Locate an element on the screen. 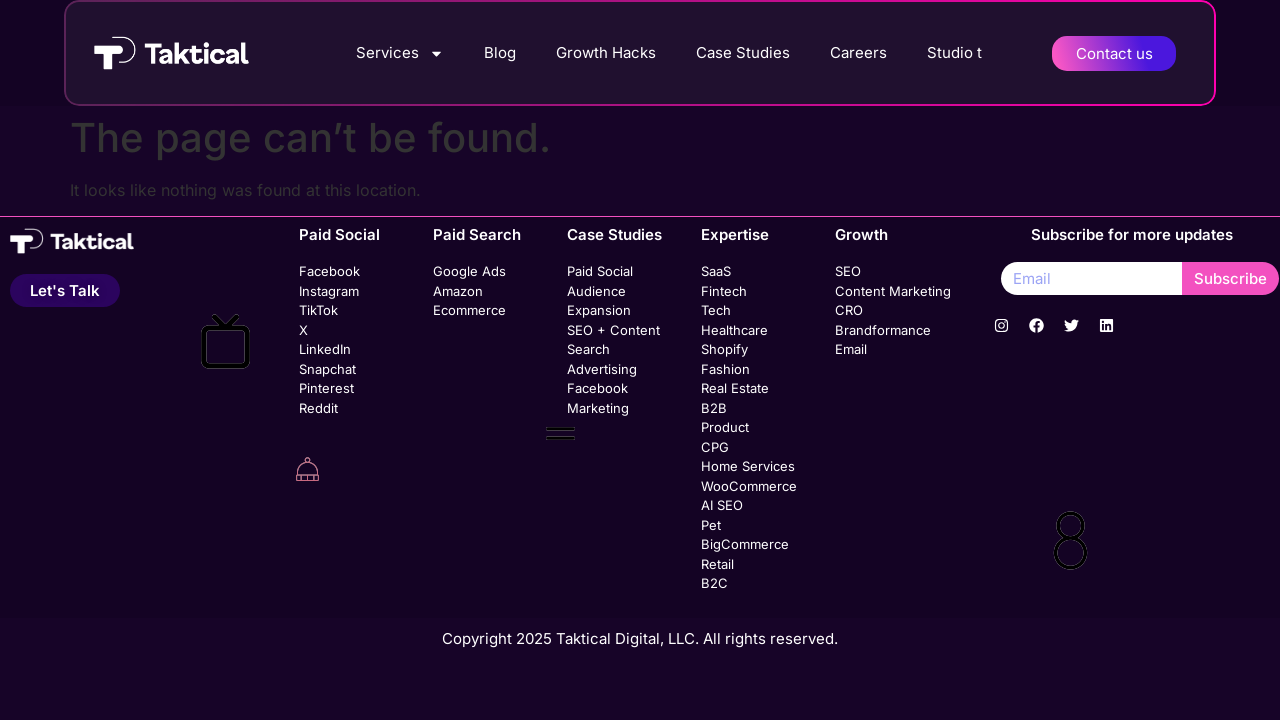  indicates the number eight in a list or sequence is located at coordinates (1070, 540).